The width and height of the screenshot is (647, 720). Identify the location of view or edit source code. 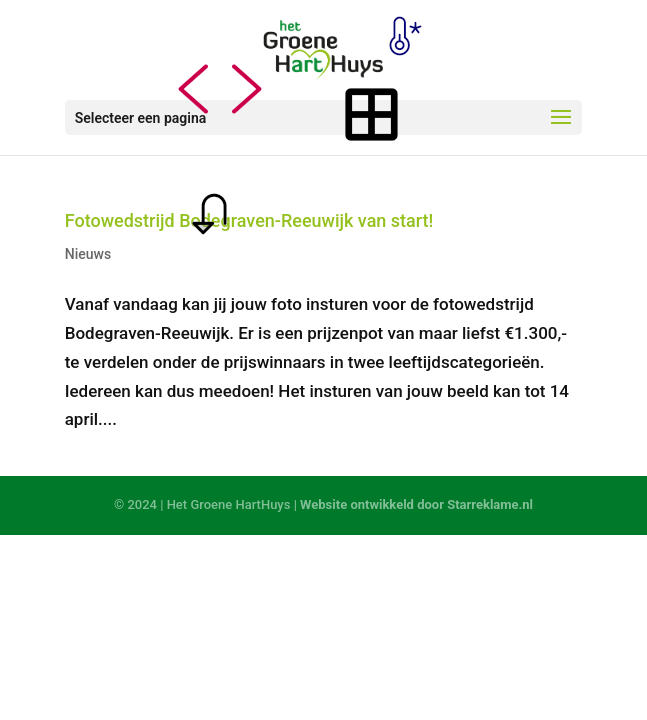
(220, 89).